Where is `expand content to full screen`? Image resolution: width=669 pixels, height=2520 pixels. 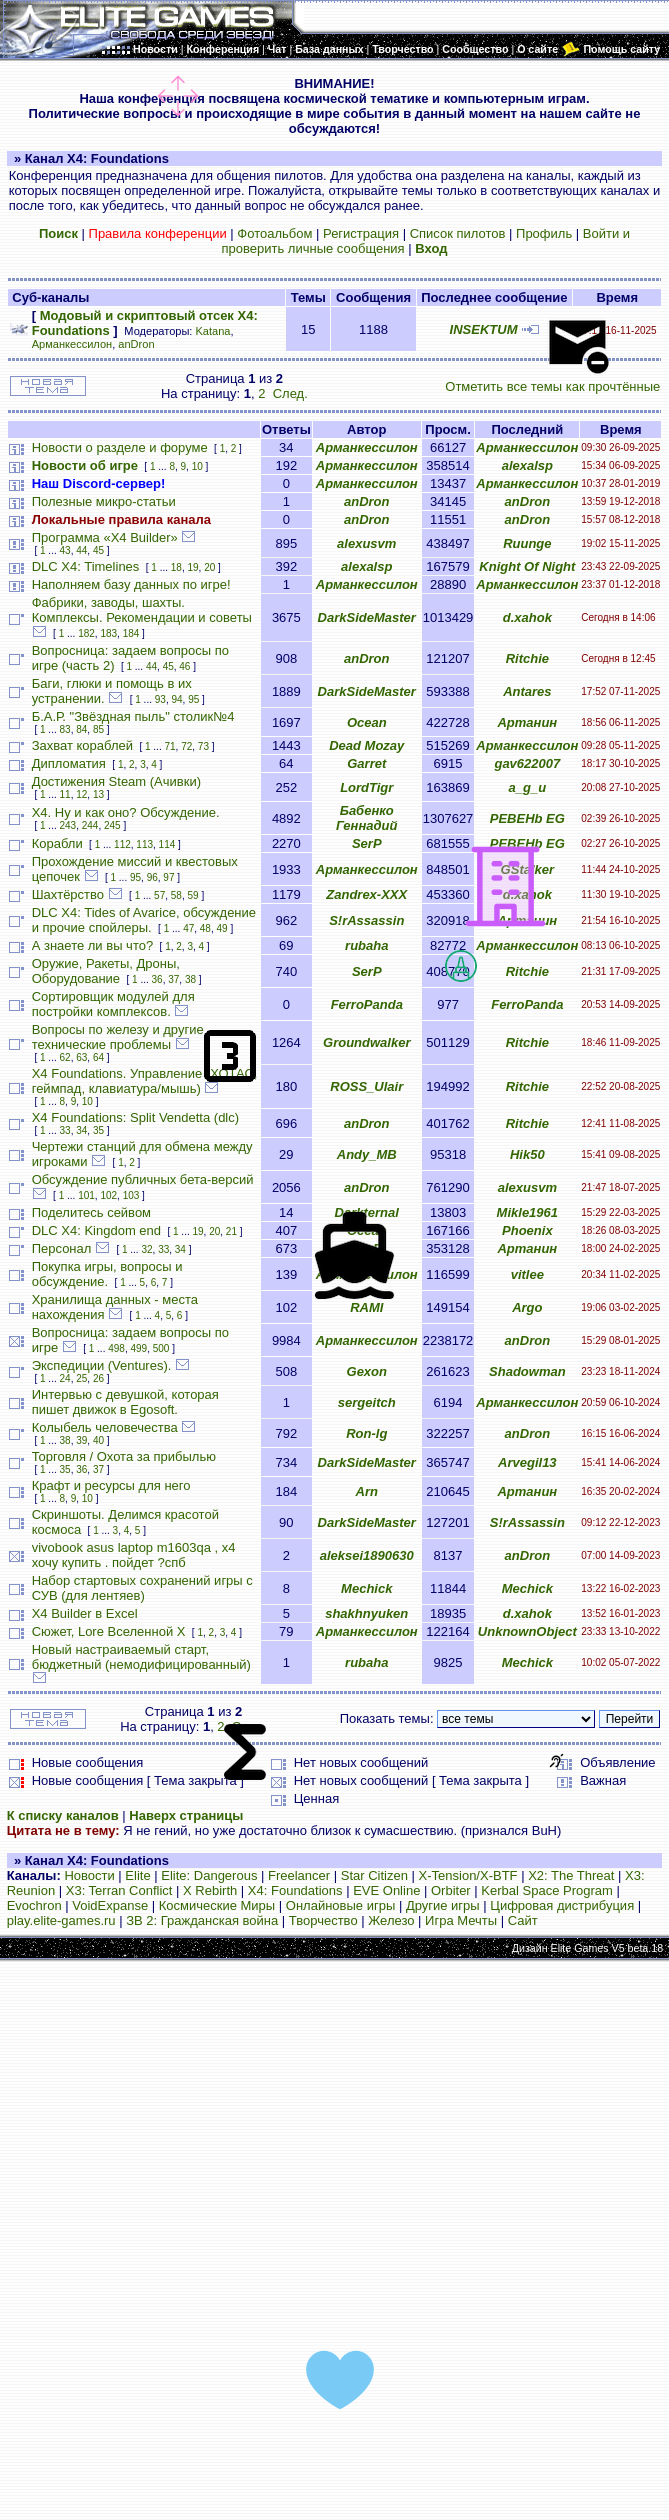 expand content to full screen is located at coordinates (178, 96).